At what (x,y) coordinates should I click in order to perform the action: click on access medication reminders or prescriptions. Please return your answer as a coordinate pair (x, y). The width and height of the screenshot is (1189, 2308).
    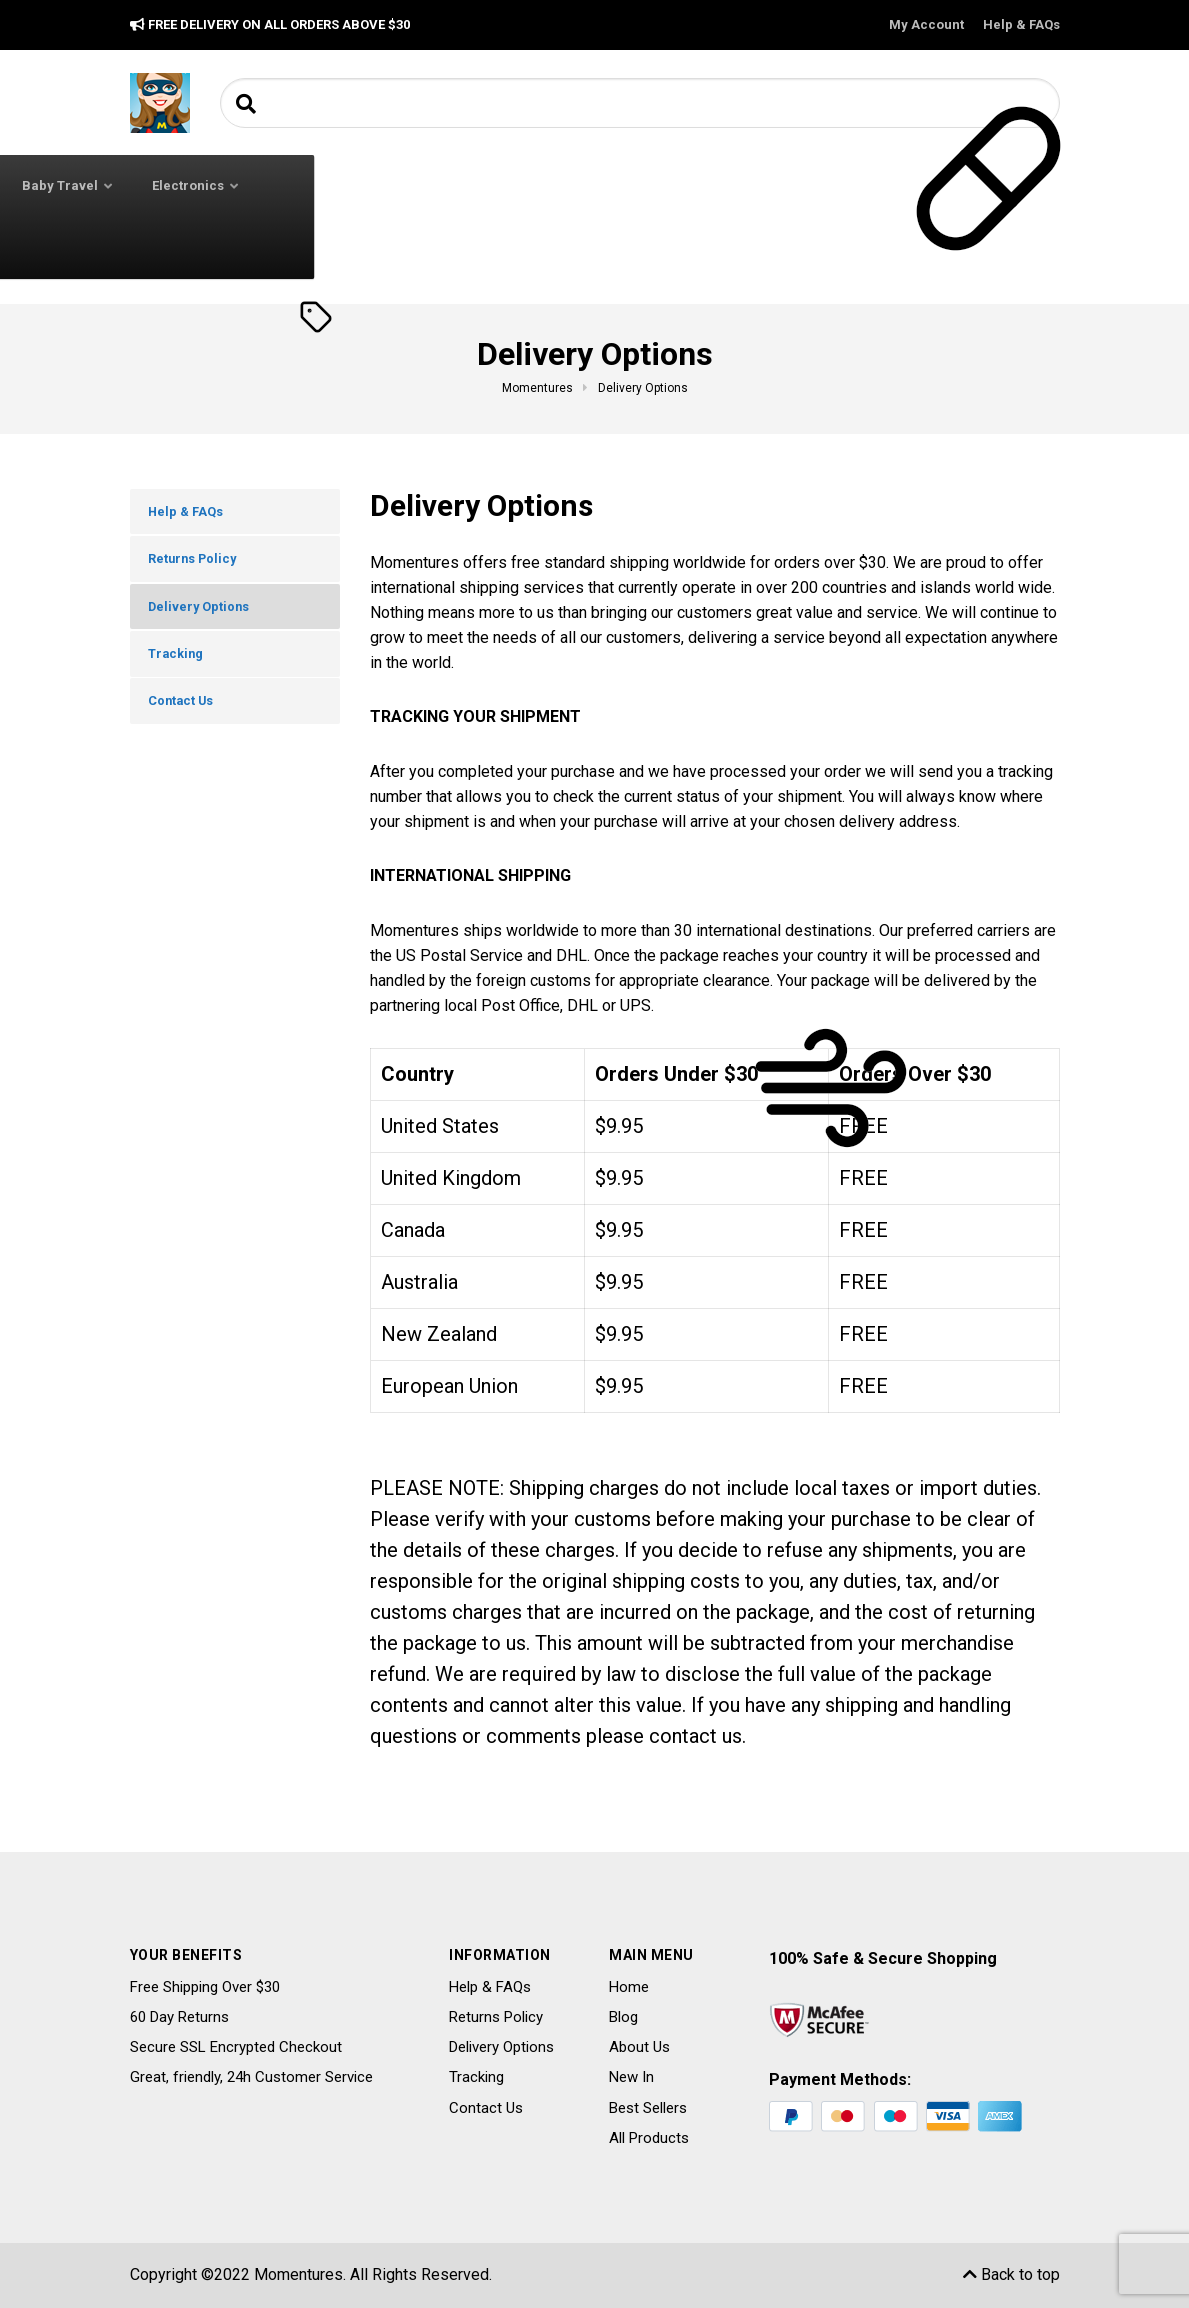
    Looking at the image, I should click on (988, 178).